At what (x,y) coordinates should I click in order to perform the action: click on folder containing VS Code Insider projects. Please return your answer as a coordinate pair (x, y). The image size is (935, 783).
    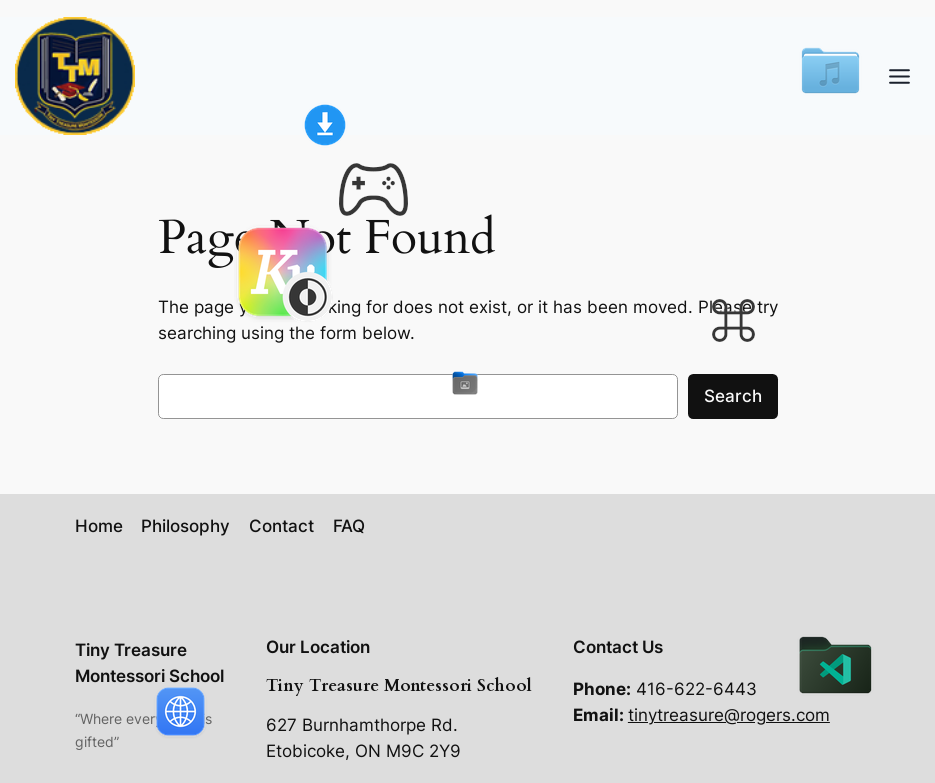
    Looking at the image, I should click on (835, 667).